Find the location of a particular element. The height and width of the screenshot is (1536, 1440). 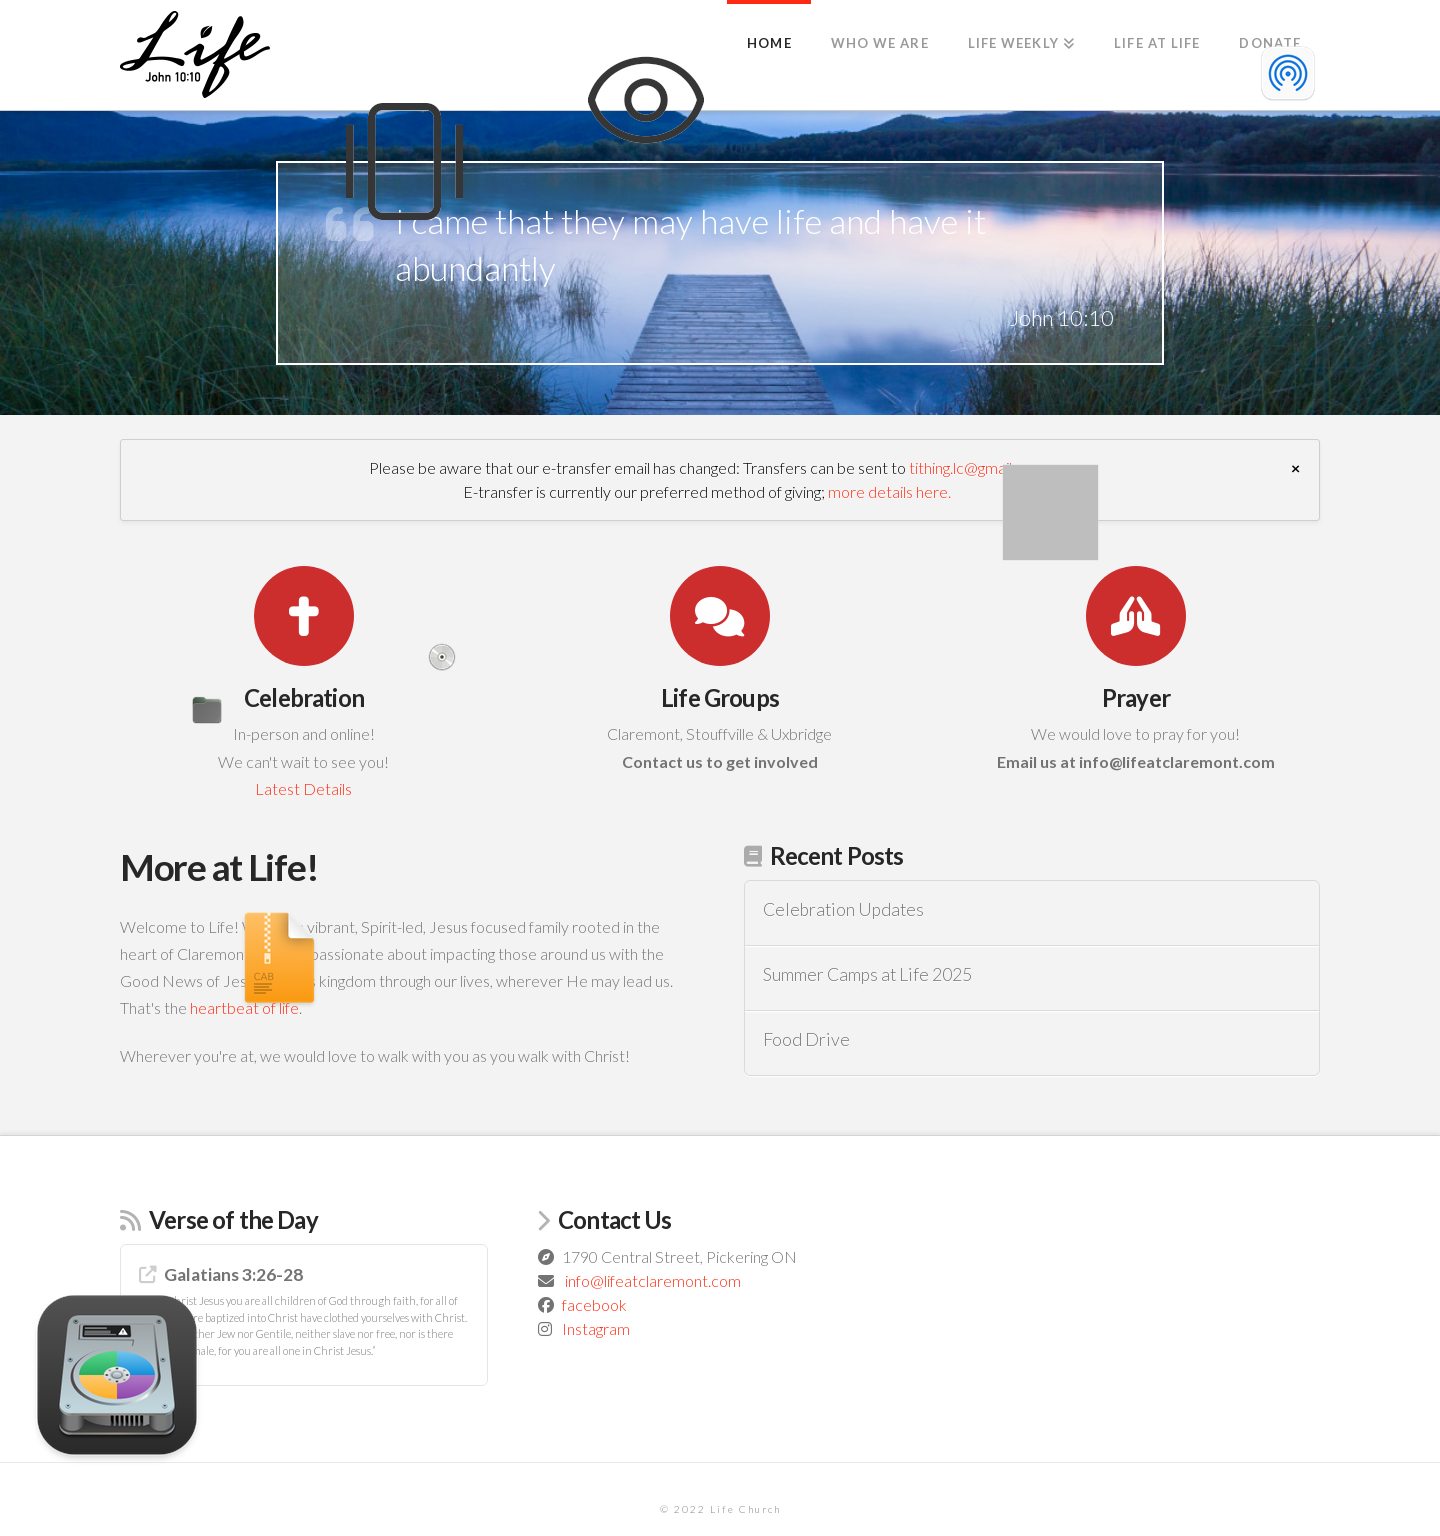

open folder to view files is located at coordinates (207, 710).